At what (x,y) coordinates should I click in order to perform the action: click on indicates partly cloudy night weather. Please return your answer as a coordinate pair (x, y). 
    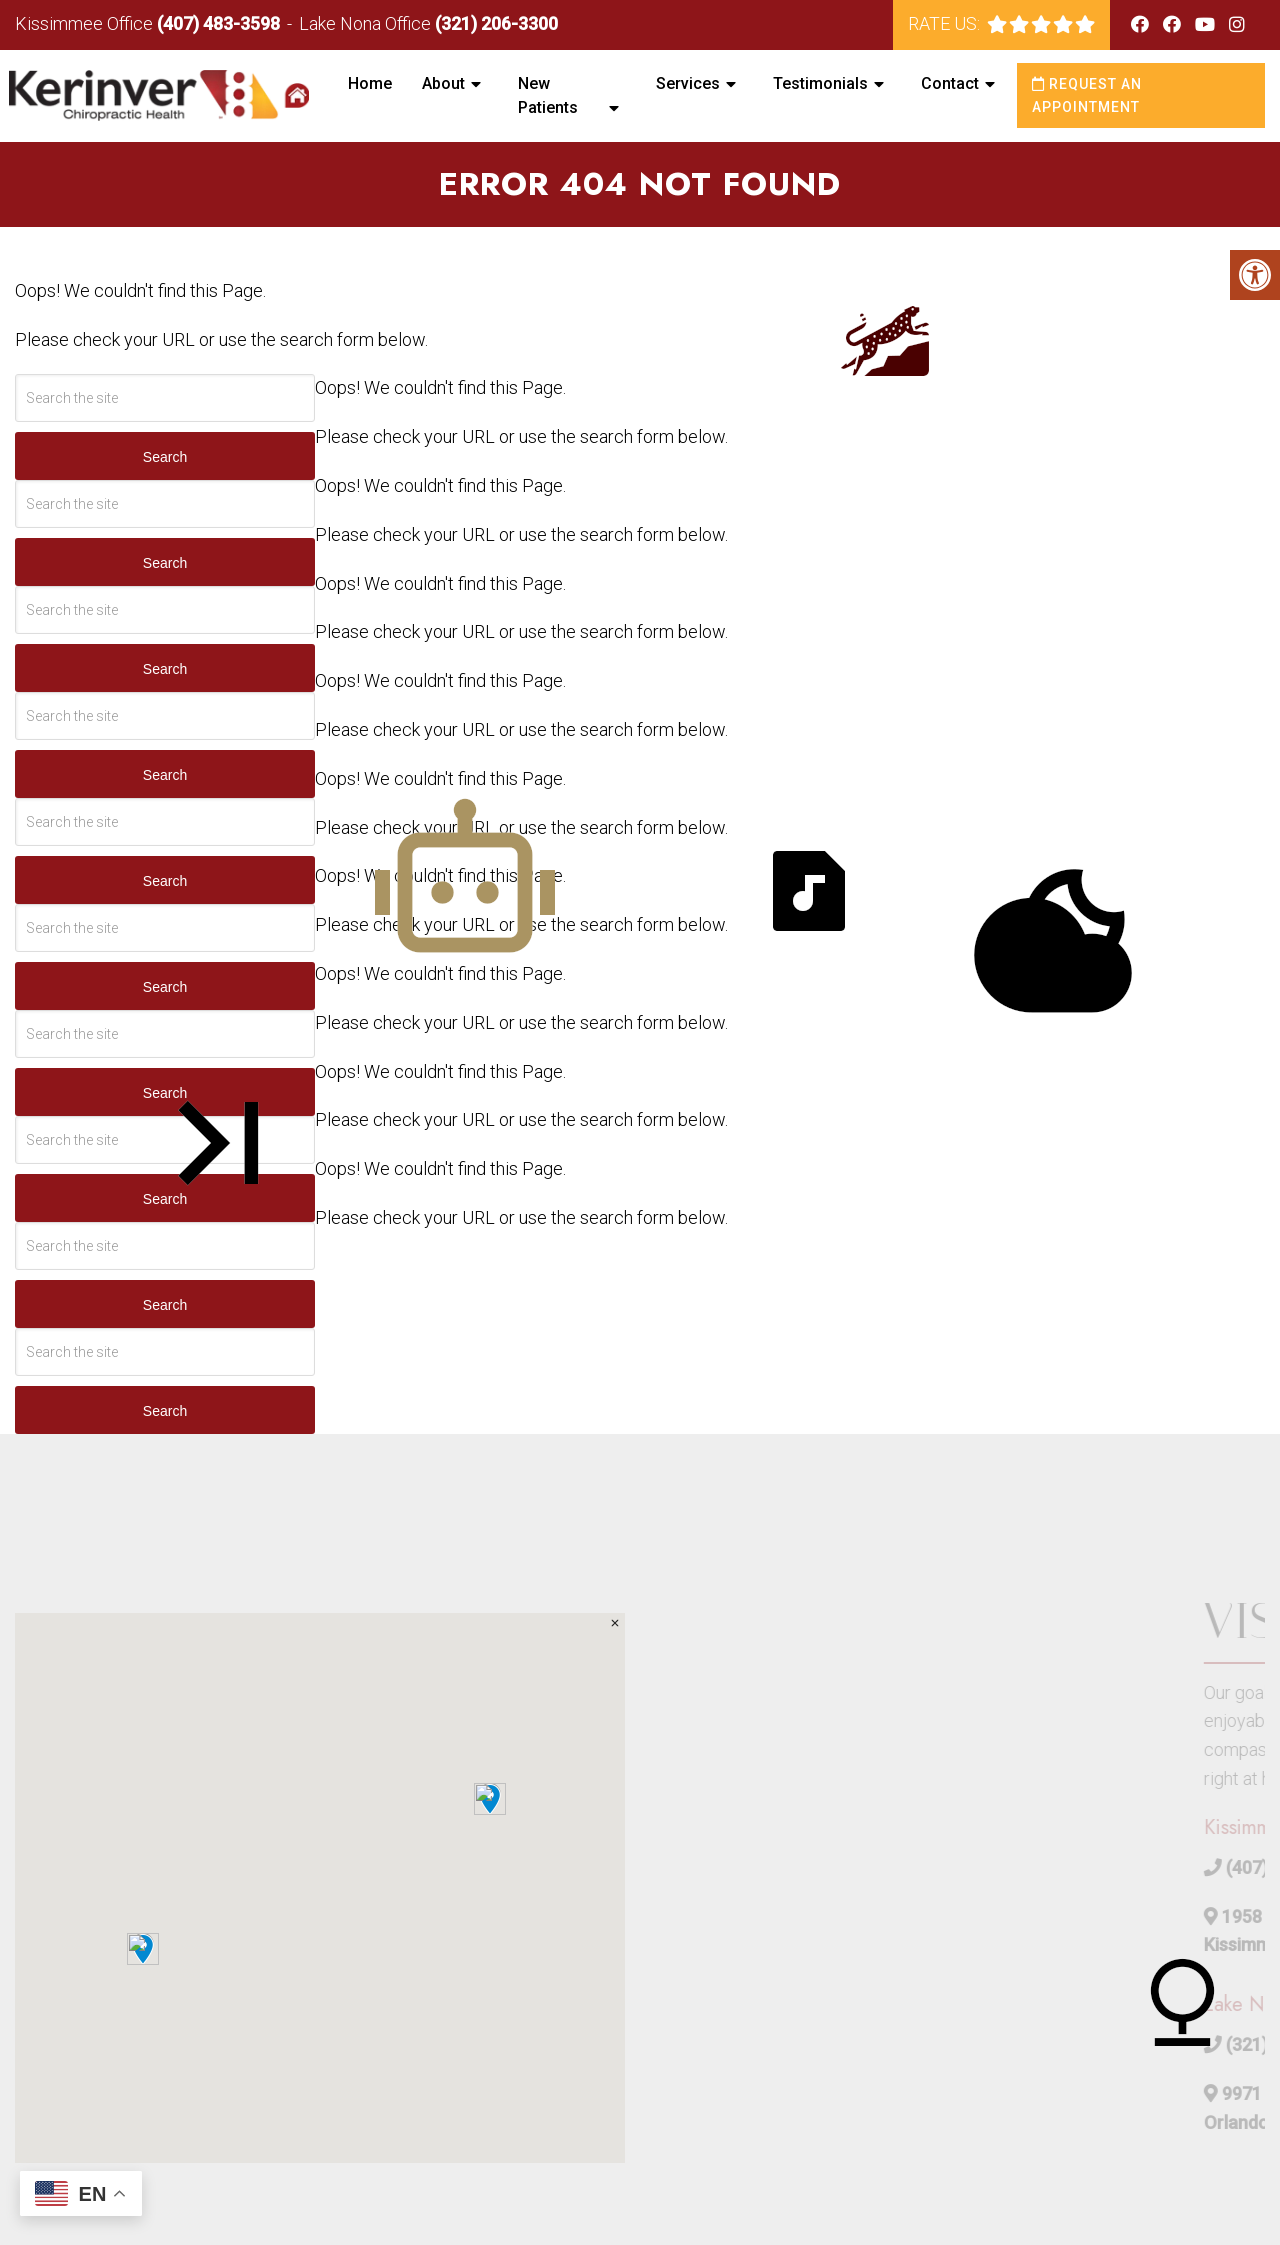
    Looking at the image, I should click on (1053, 948).